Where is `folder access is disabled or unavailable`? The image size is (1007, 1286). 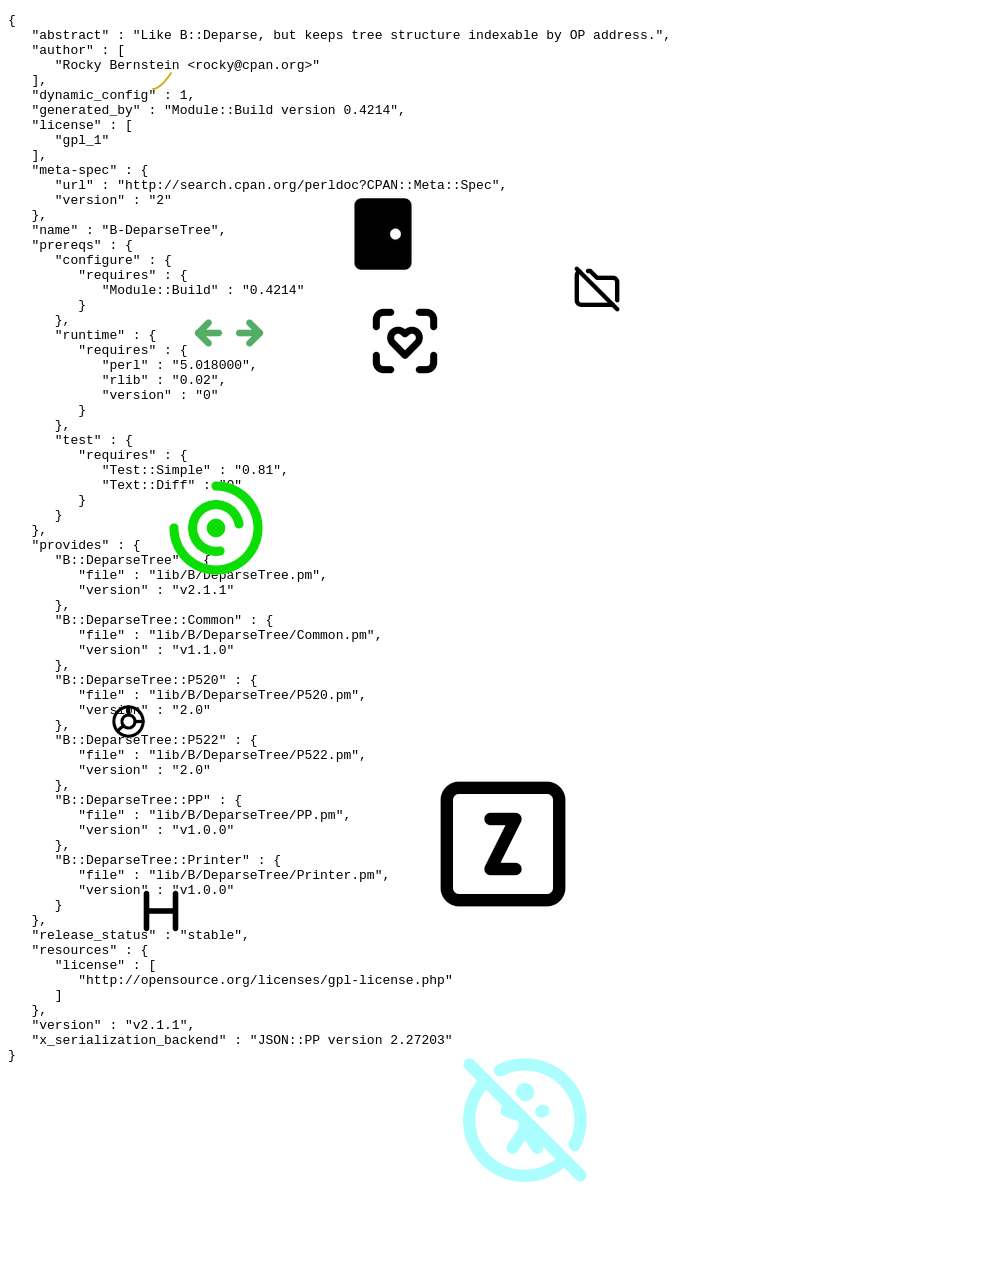 folder access is disabled or unavailable is located at coordinates (597, 289).